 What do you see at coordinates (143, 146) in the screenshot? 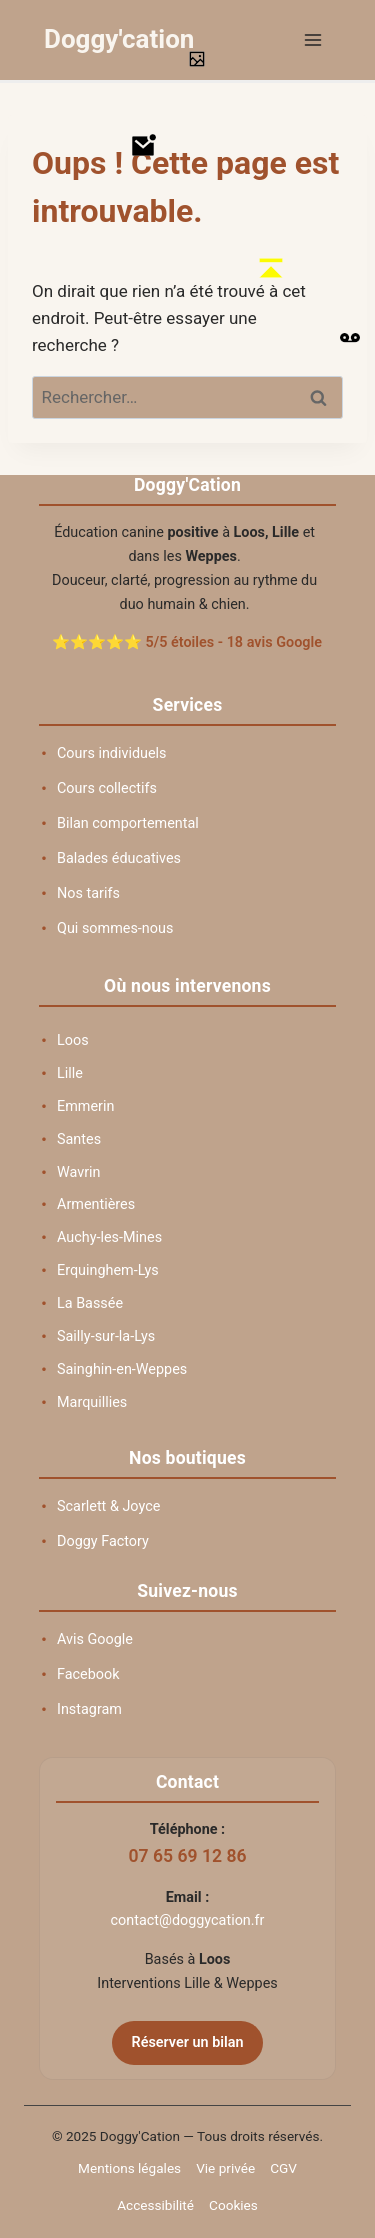
I see `indicates unread mail or messages` at bounding box center [143, 146].